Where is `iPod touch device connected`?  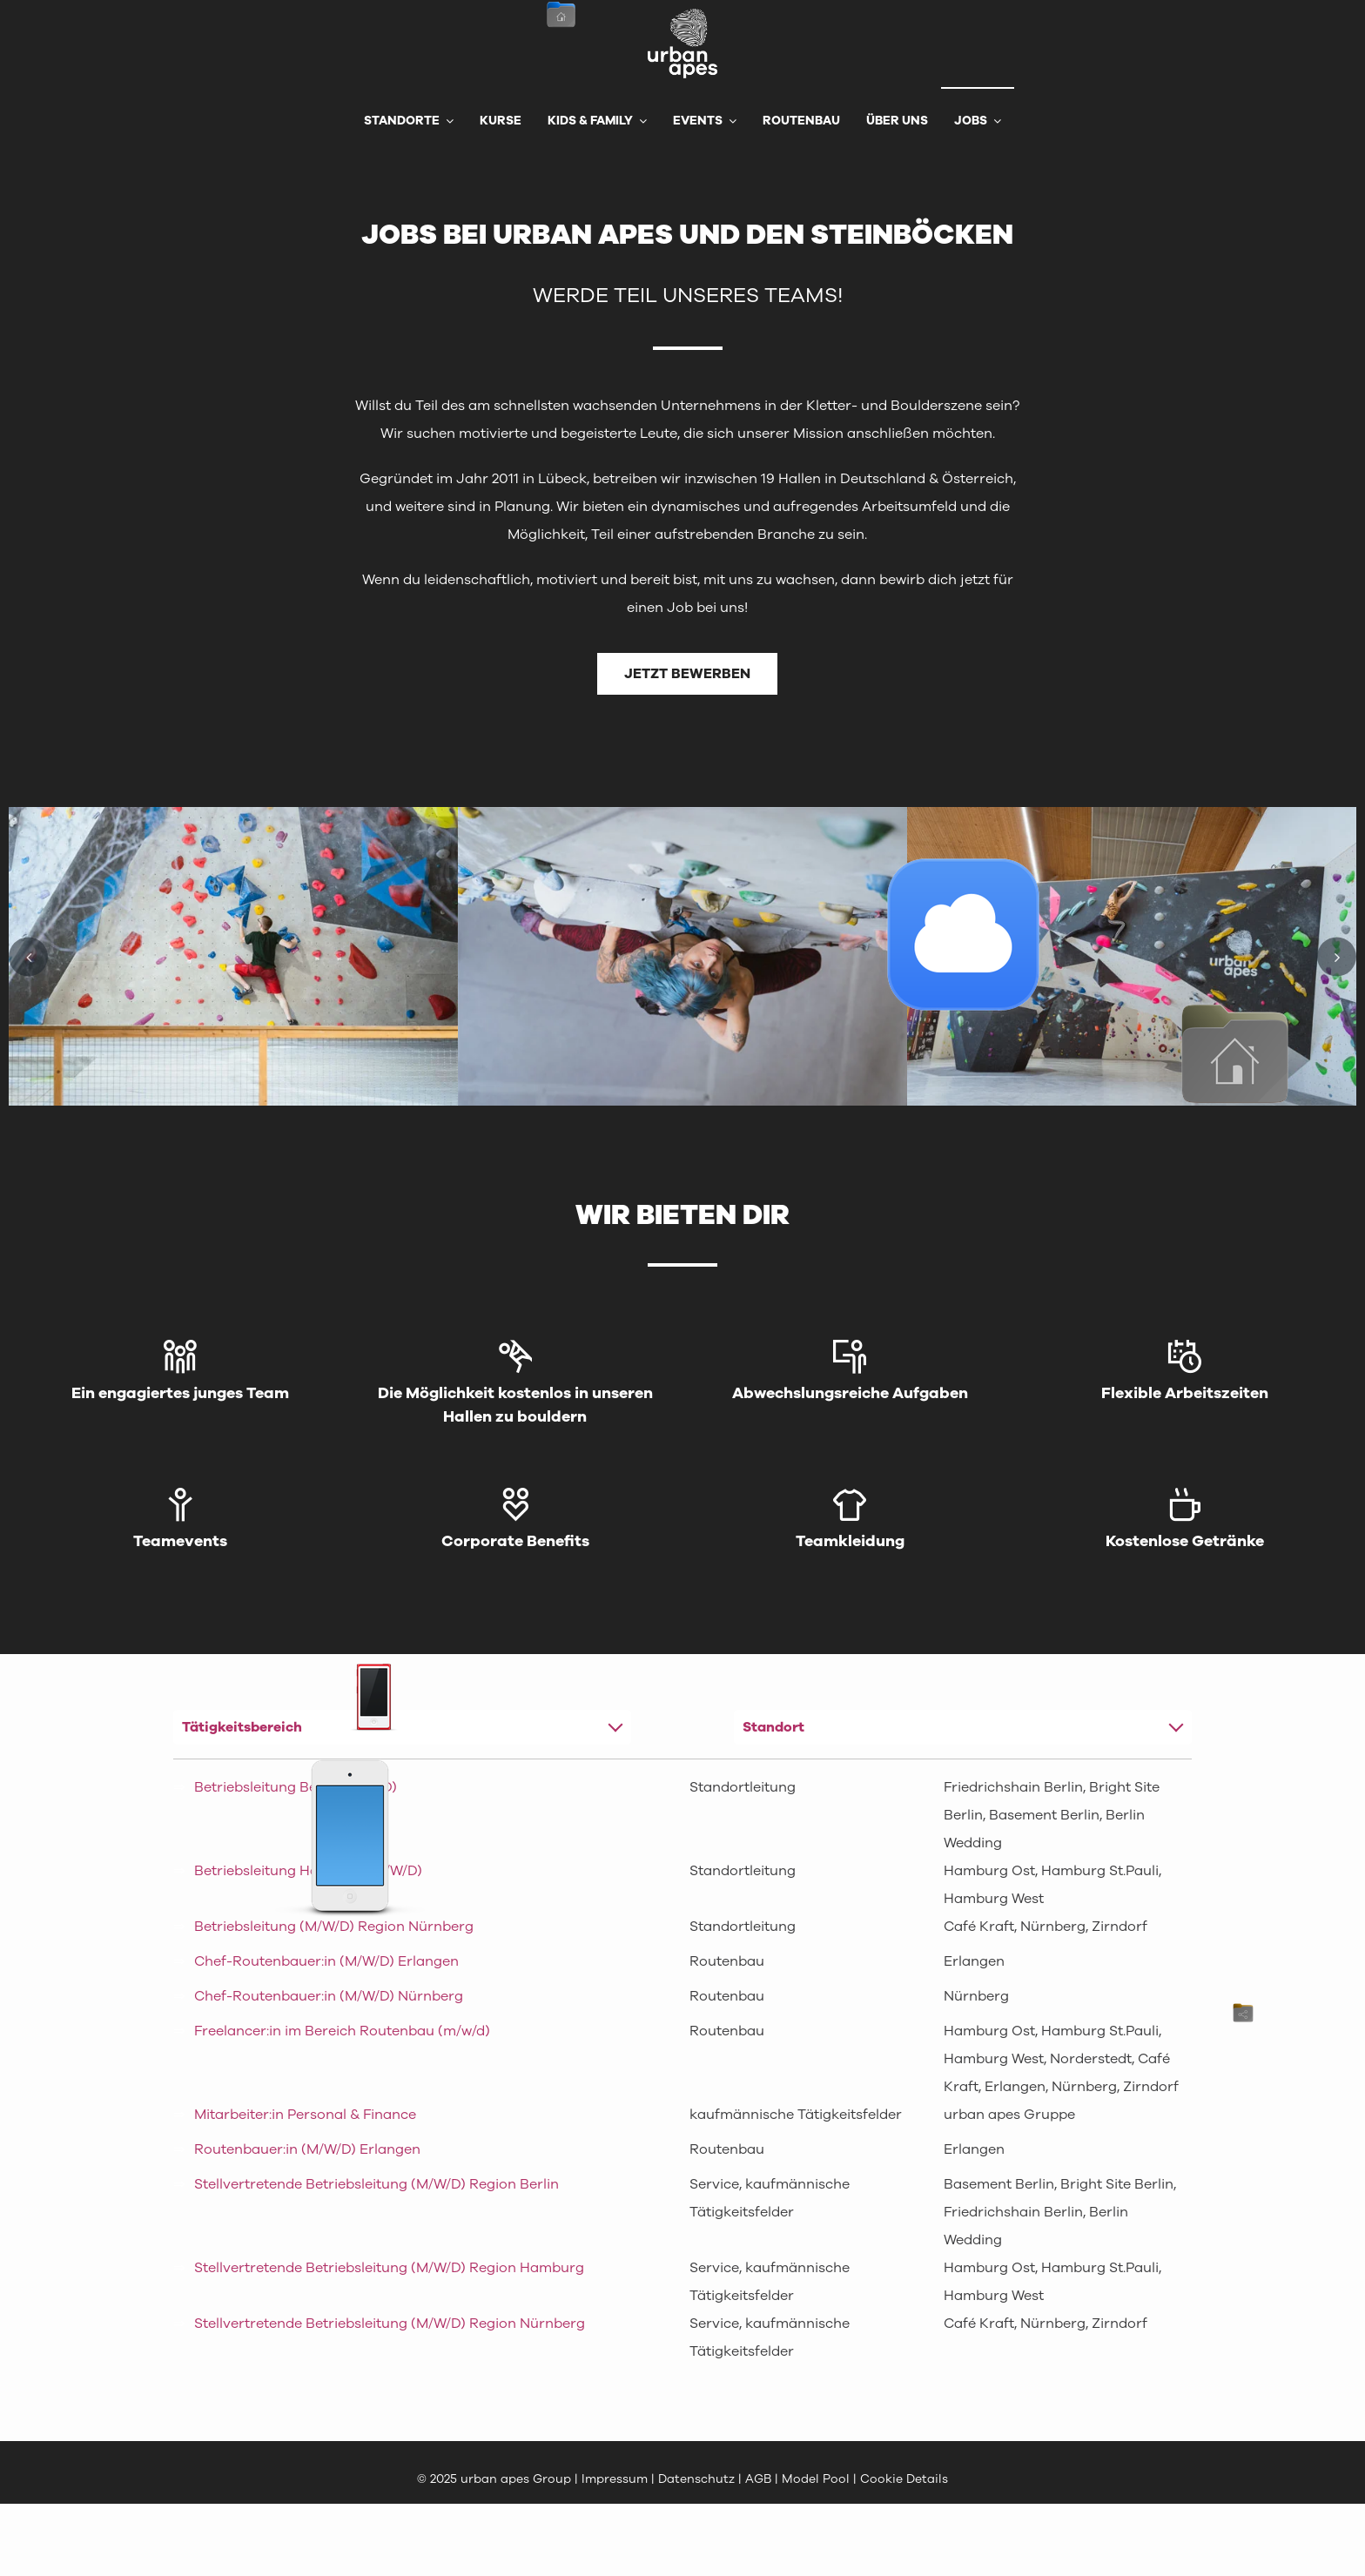
iPod touch device connected is located at coordinates (350, 1834).